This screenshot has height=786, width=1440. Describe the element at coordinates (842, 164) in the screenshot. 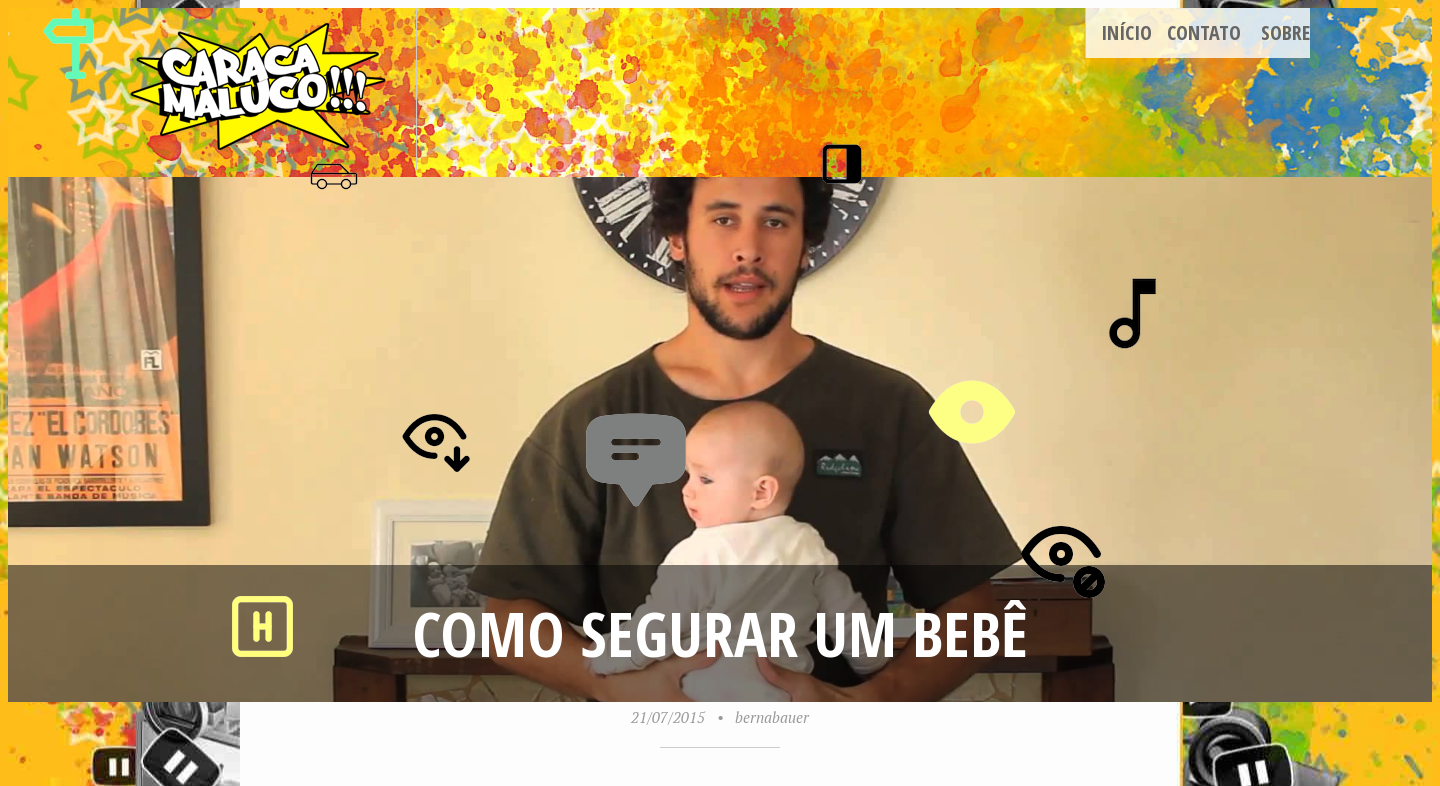

I see `toggle right sidebar panel` at that location.